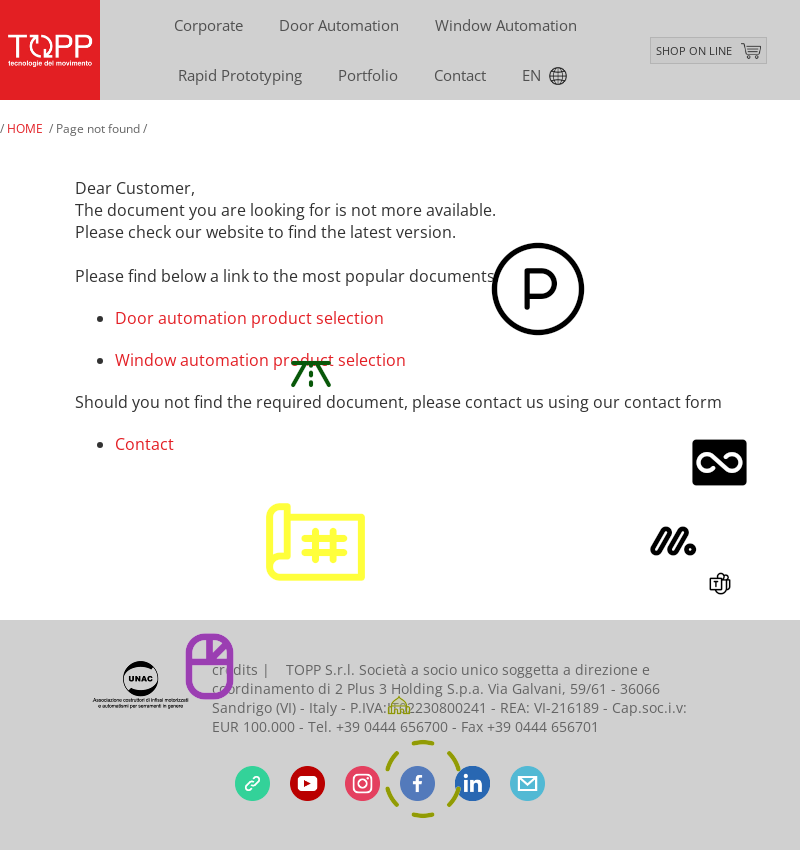 This screenshot has height=850, width=800. What do you see at coordinates (672, 541) in the screenshot?
I see `open monday.com workspace` at bounding box center [672, 541].